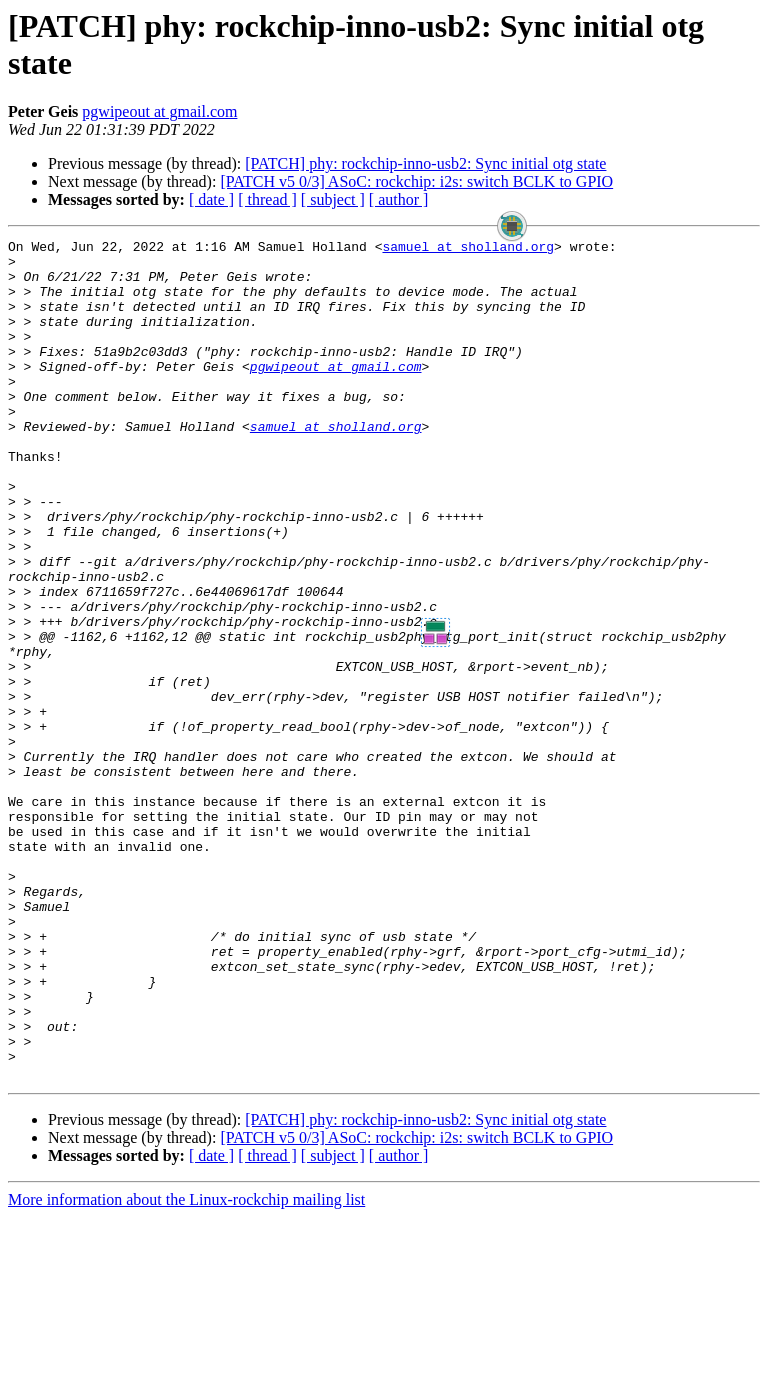  I want to click on select all items in the current view, so click(435, 632).